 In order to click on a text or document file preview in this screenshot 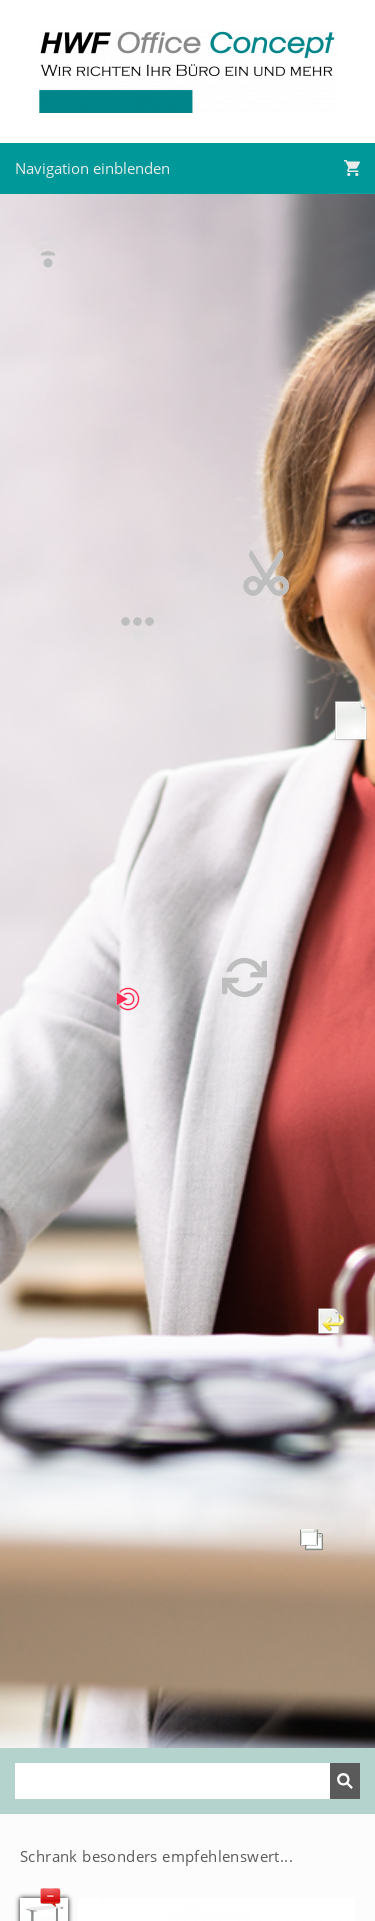, I will do `click(351, 720)`.